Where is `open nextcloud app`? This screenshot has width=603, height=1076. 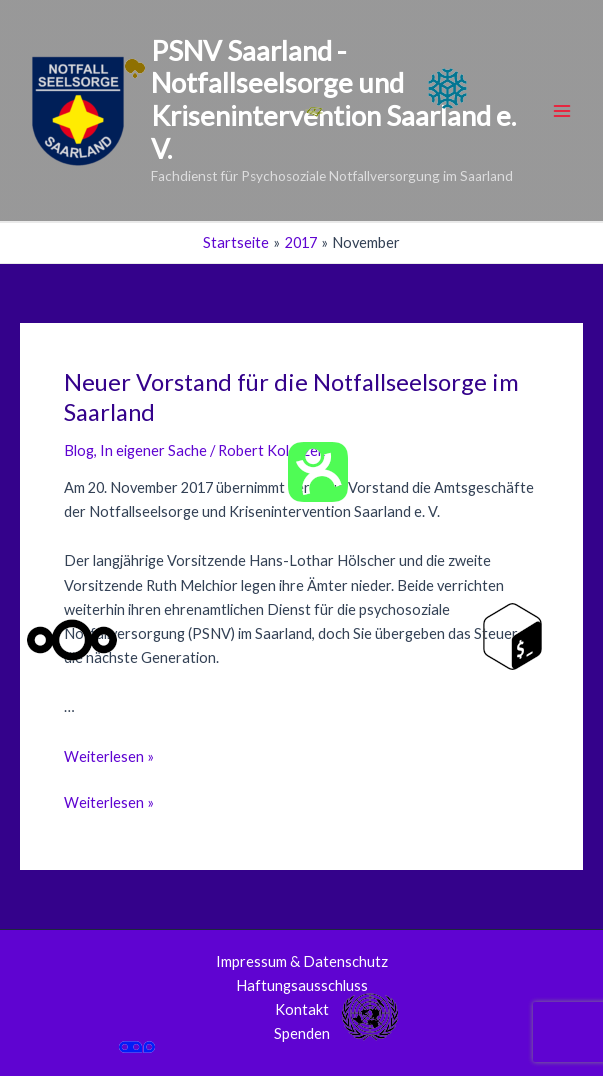
open nextcloud app is located at coordinates (72, 640).